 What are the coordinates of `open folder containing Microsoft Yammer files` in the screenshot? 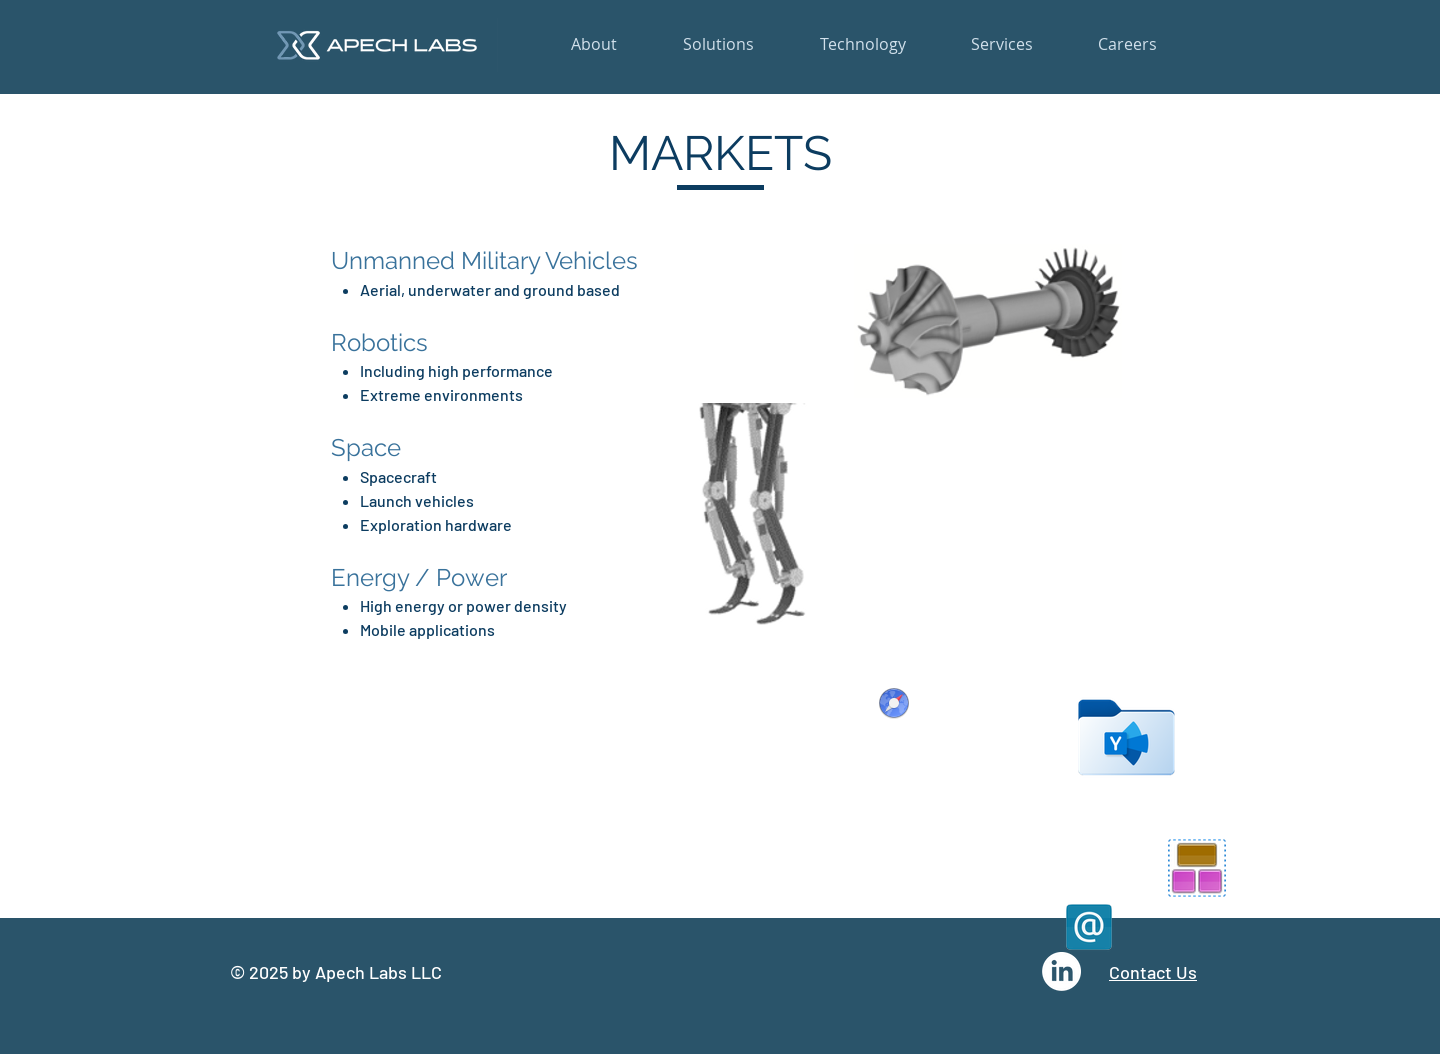 It's located at (1126, 740).